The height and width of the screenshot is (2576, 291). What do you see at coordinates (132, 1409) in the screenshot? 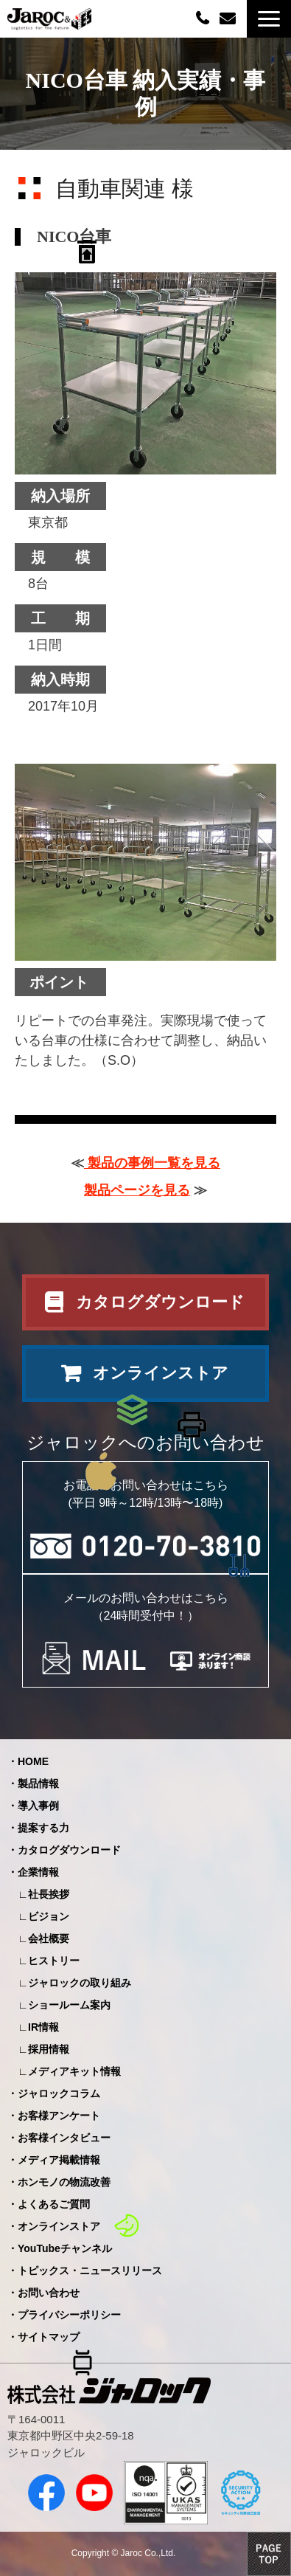
I see `view stacked layers or content` at bounding box center [132, 1409].